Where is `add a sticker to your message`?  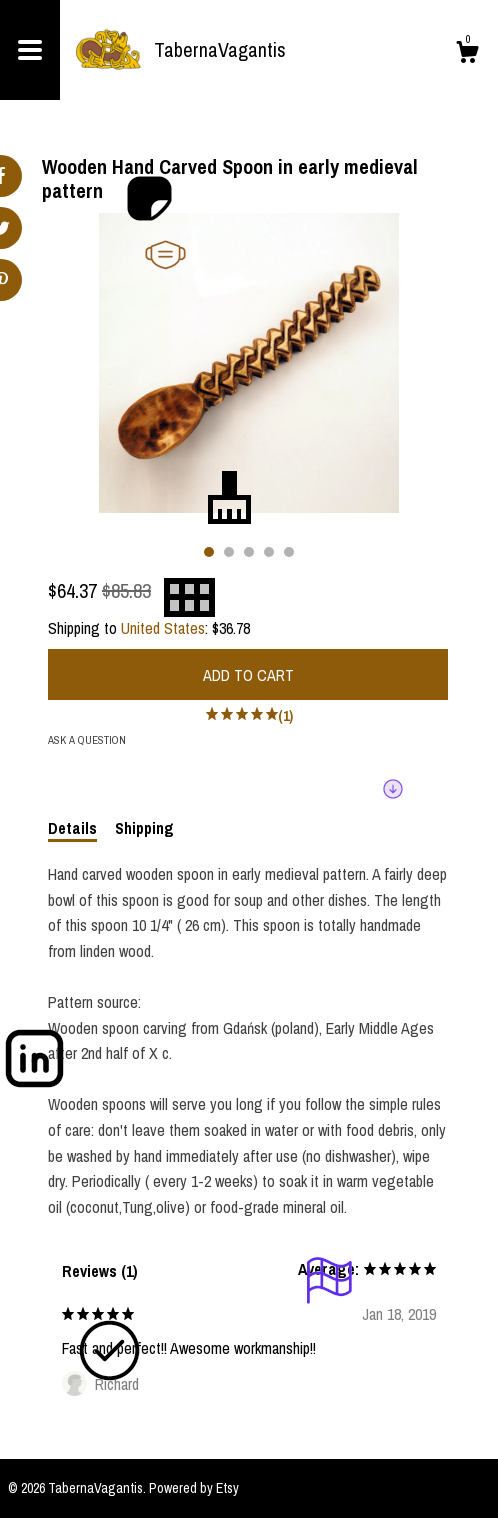
add a sticker to your message is located at coordinates (149, 198).